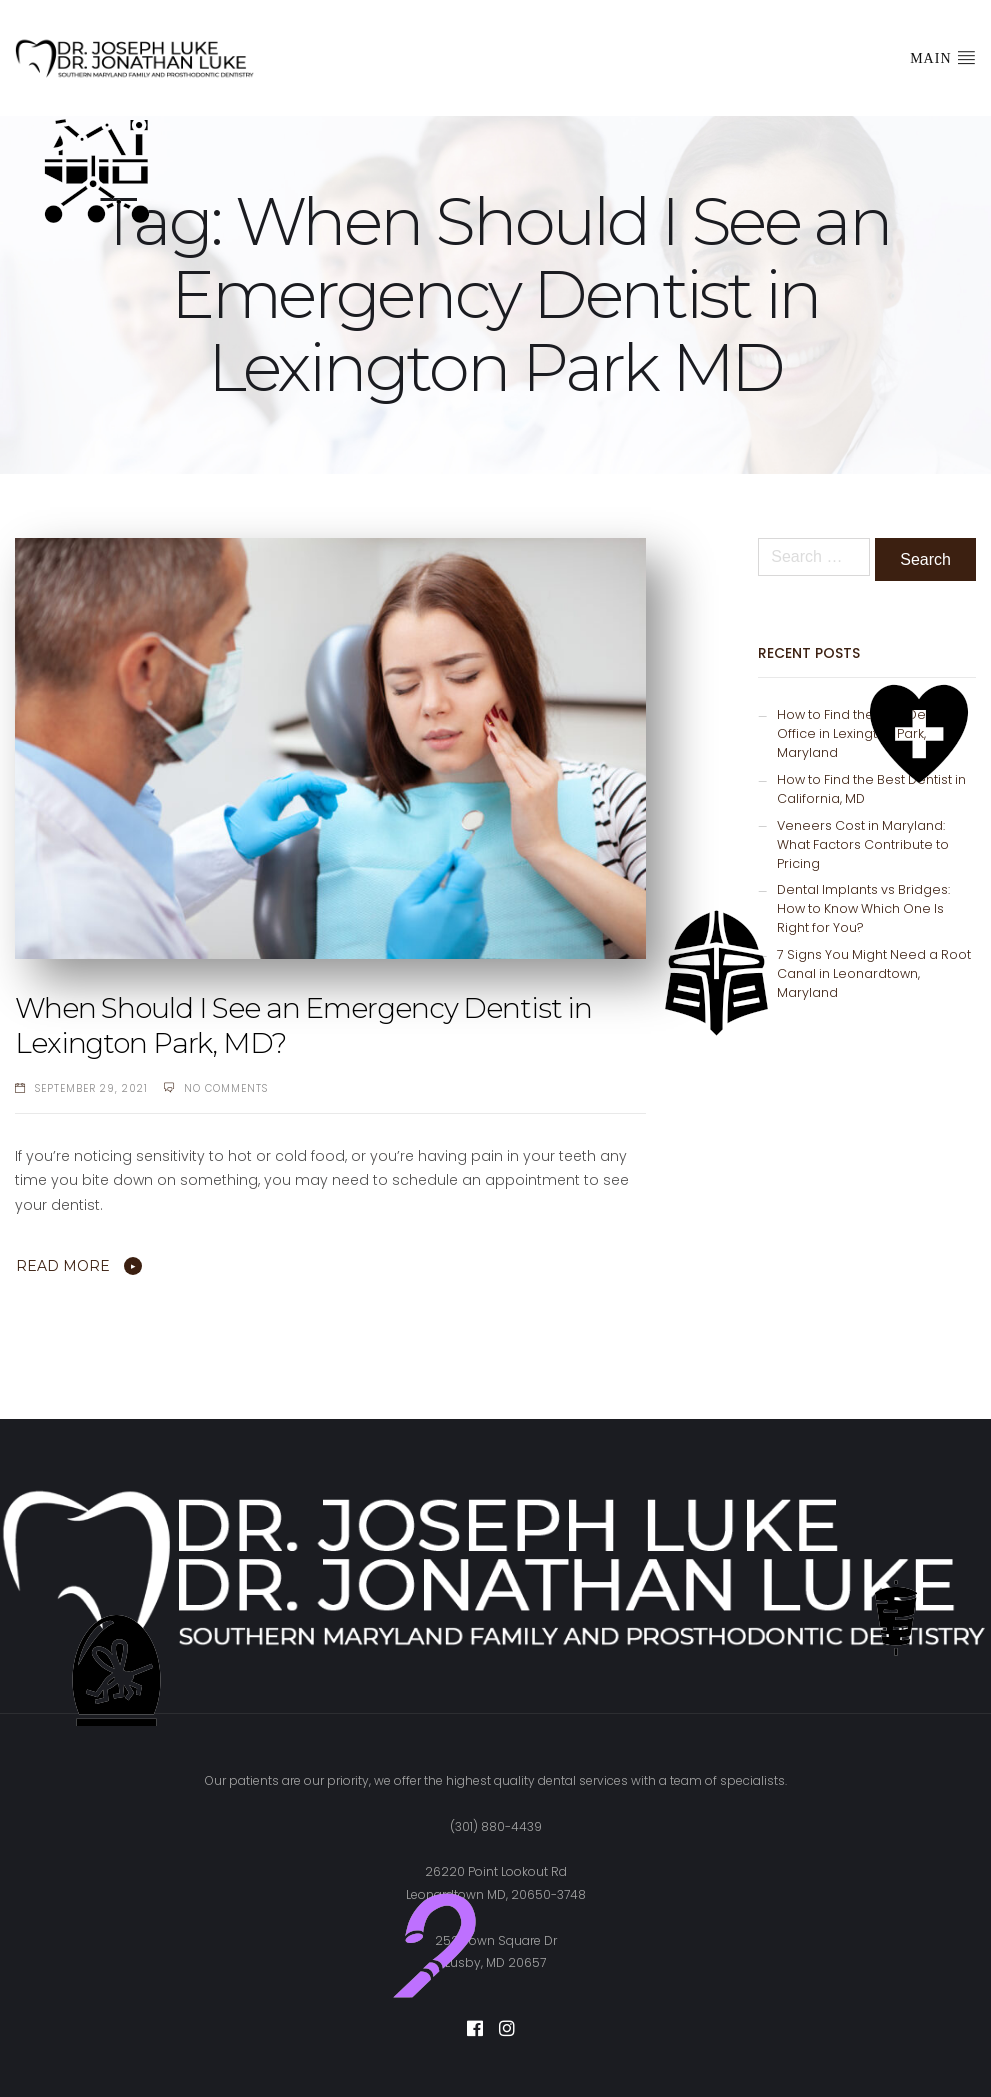 This screenshot has width=991, height=2097. Describe the element at coordinates (896, 1618) in the screenshot. I see `browse kebab or street food options` at that location.